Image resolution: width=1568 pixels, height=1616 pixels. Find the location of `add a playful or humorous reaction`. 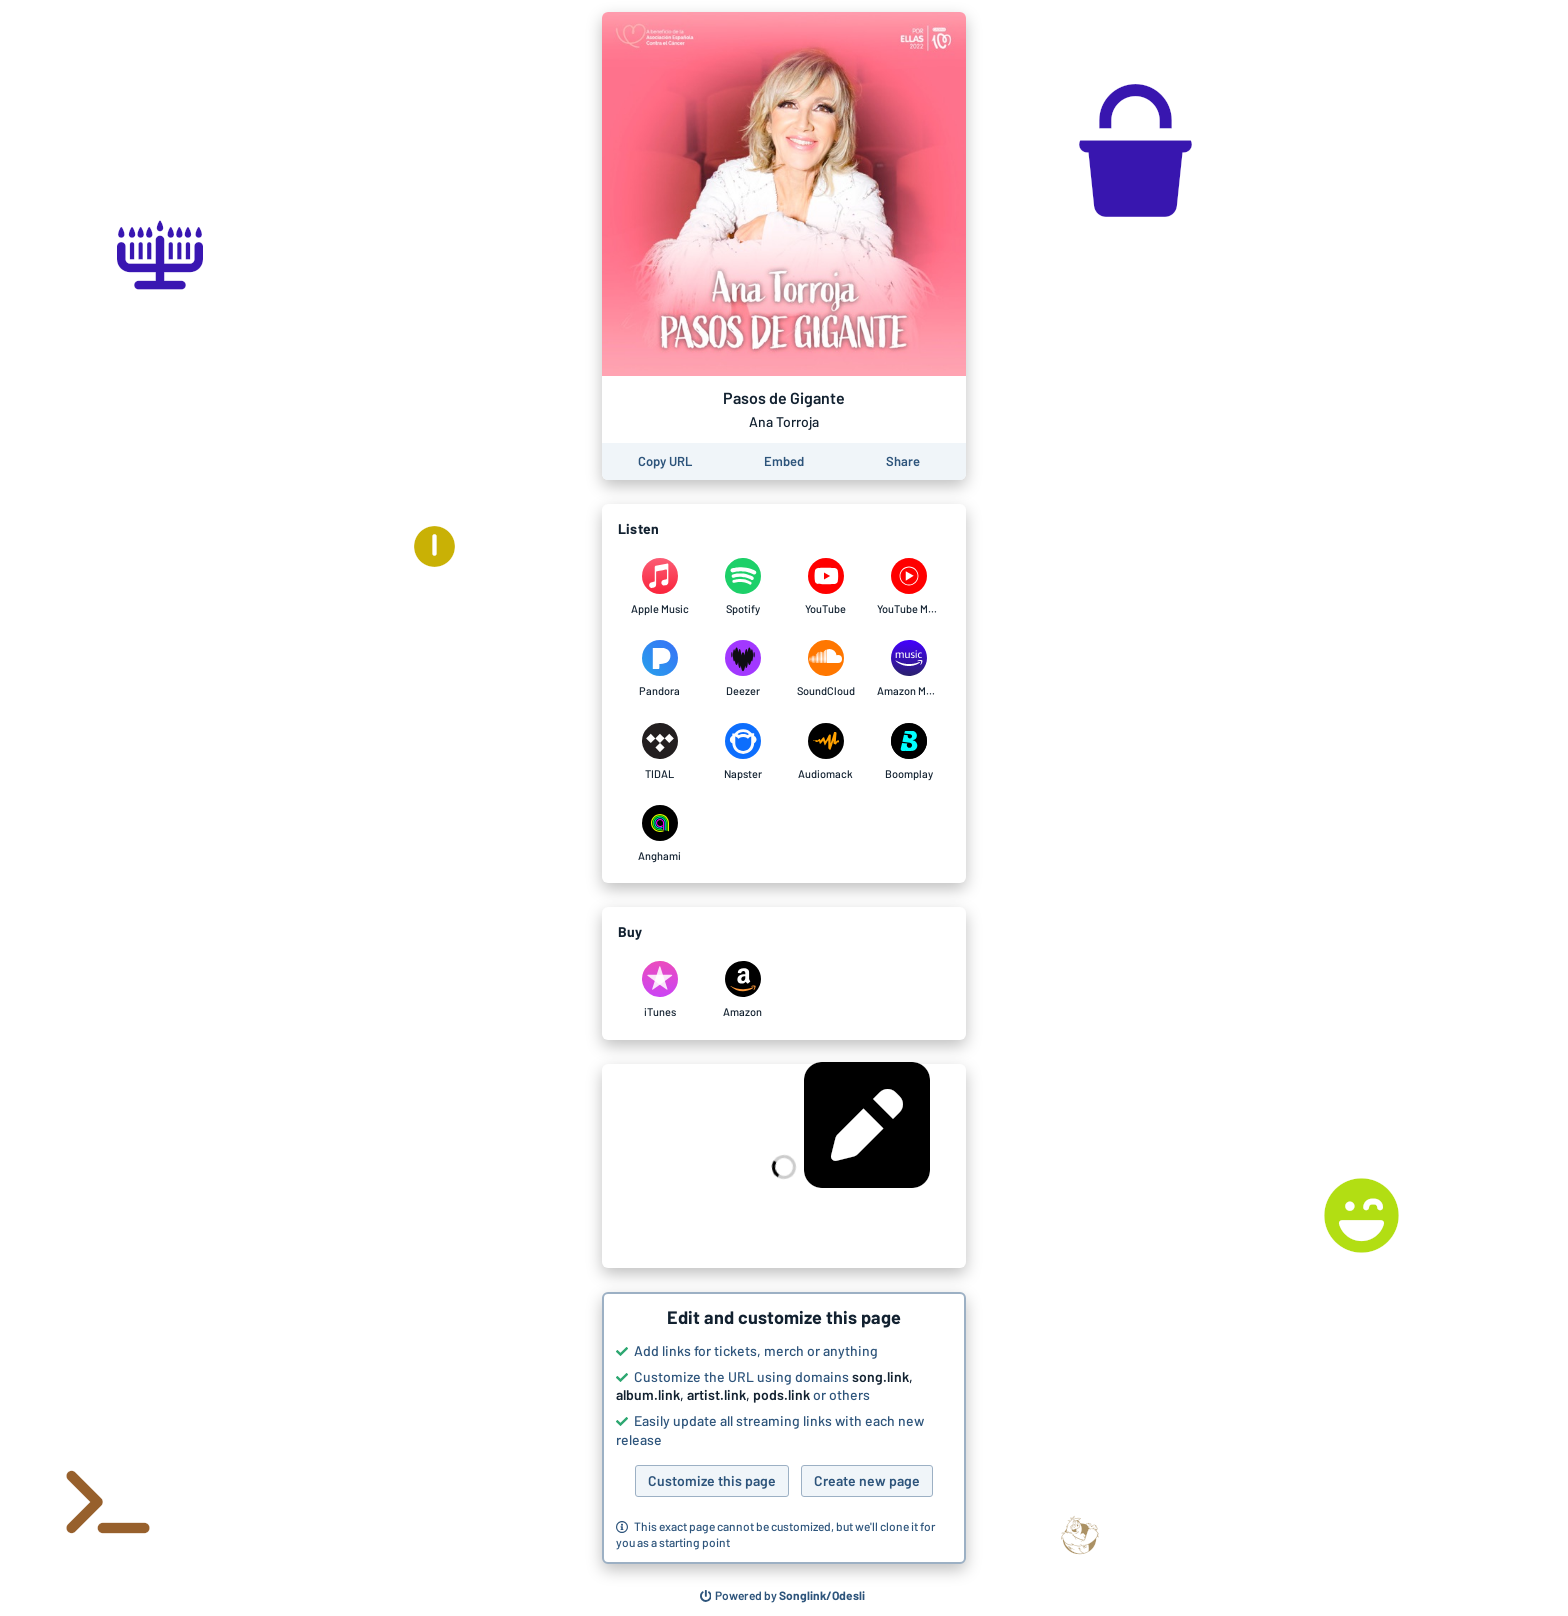

add a playful or humorous reaction is located at coordinates (1361, 1215).